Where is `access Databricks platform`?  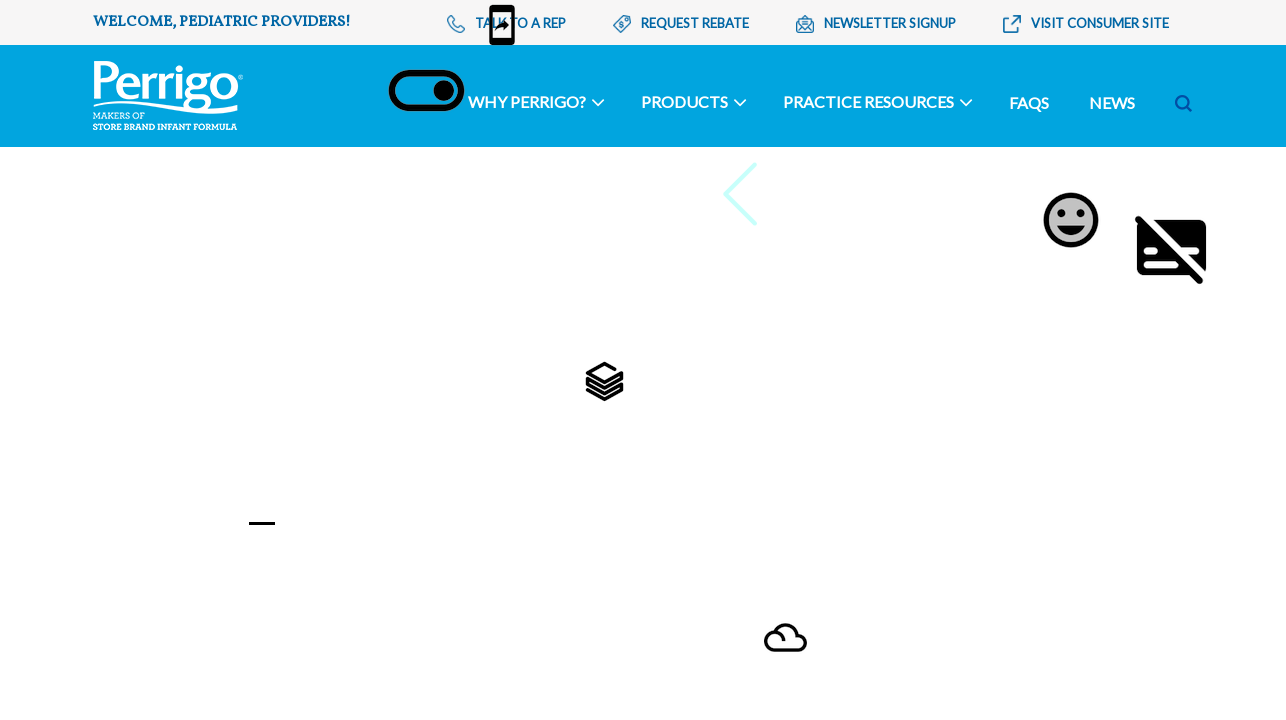 access Databricks platform is located at coordinates (604, 380).